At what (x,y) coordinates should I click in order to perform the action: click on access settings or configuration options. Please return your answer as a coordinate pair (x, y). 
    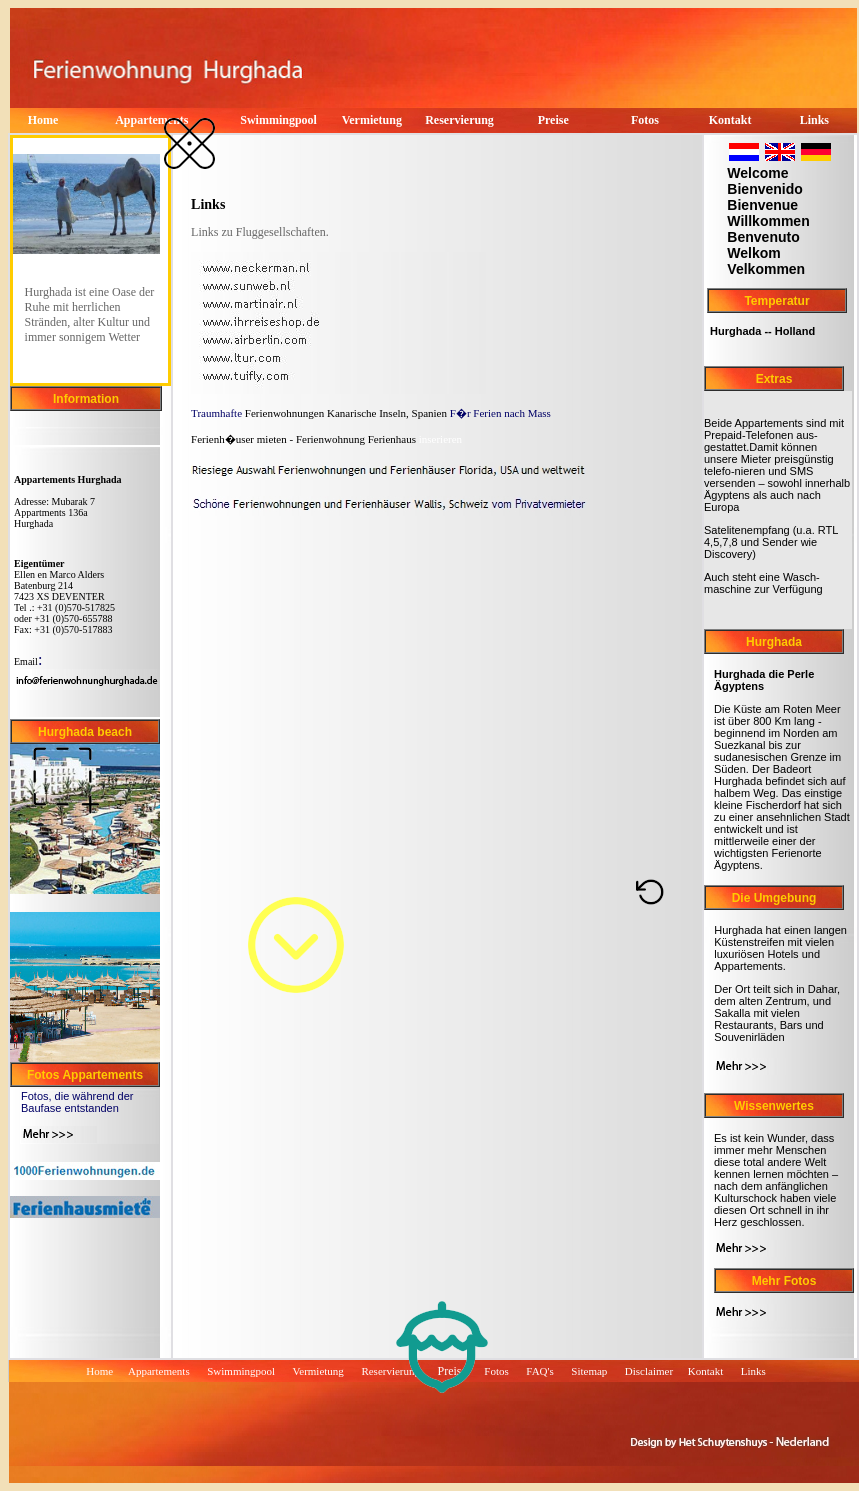
    Looking at the image, I should click on (442, 1347).